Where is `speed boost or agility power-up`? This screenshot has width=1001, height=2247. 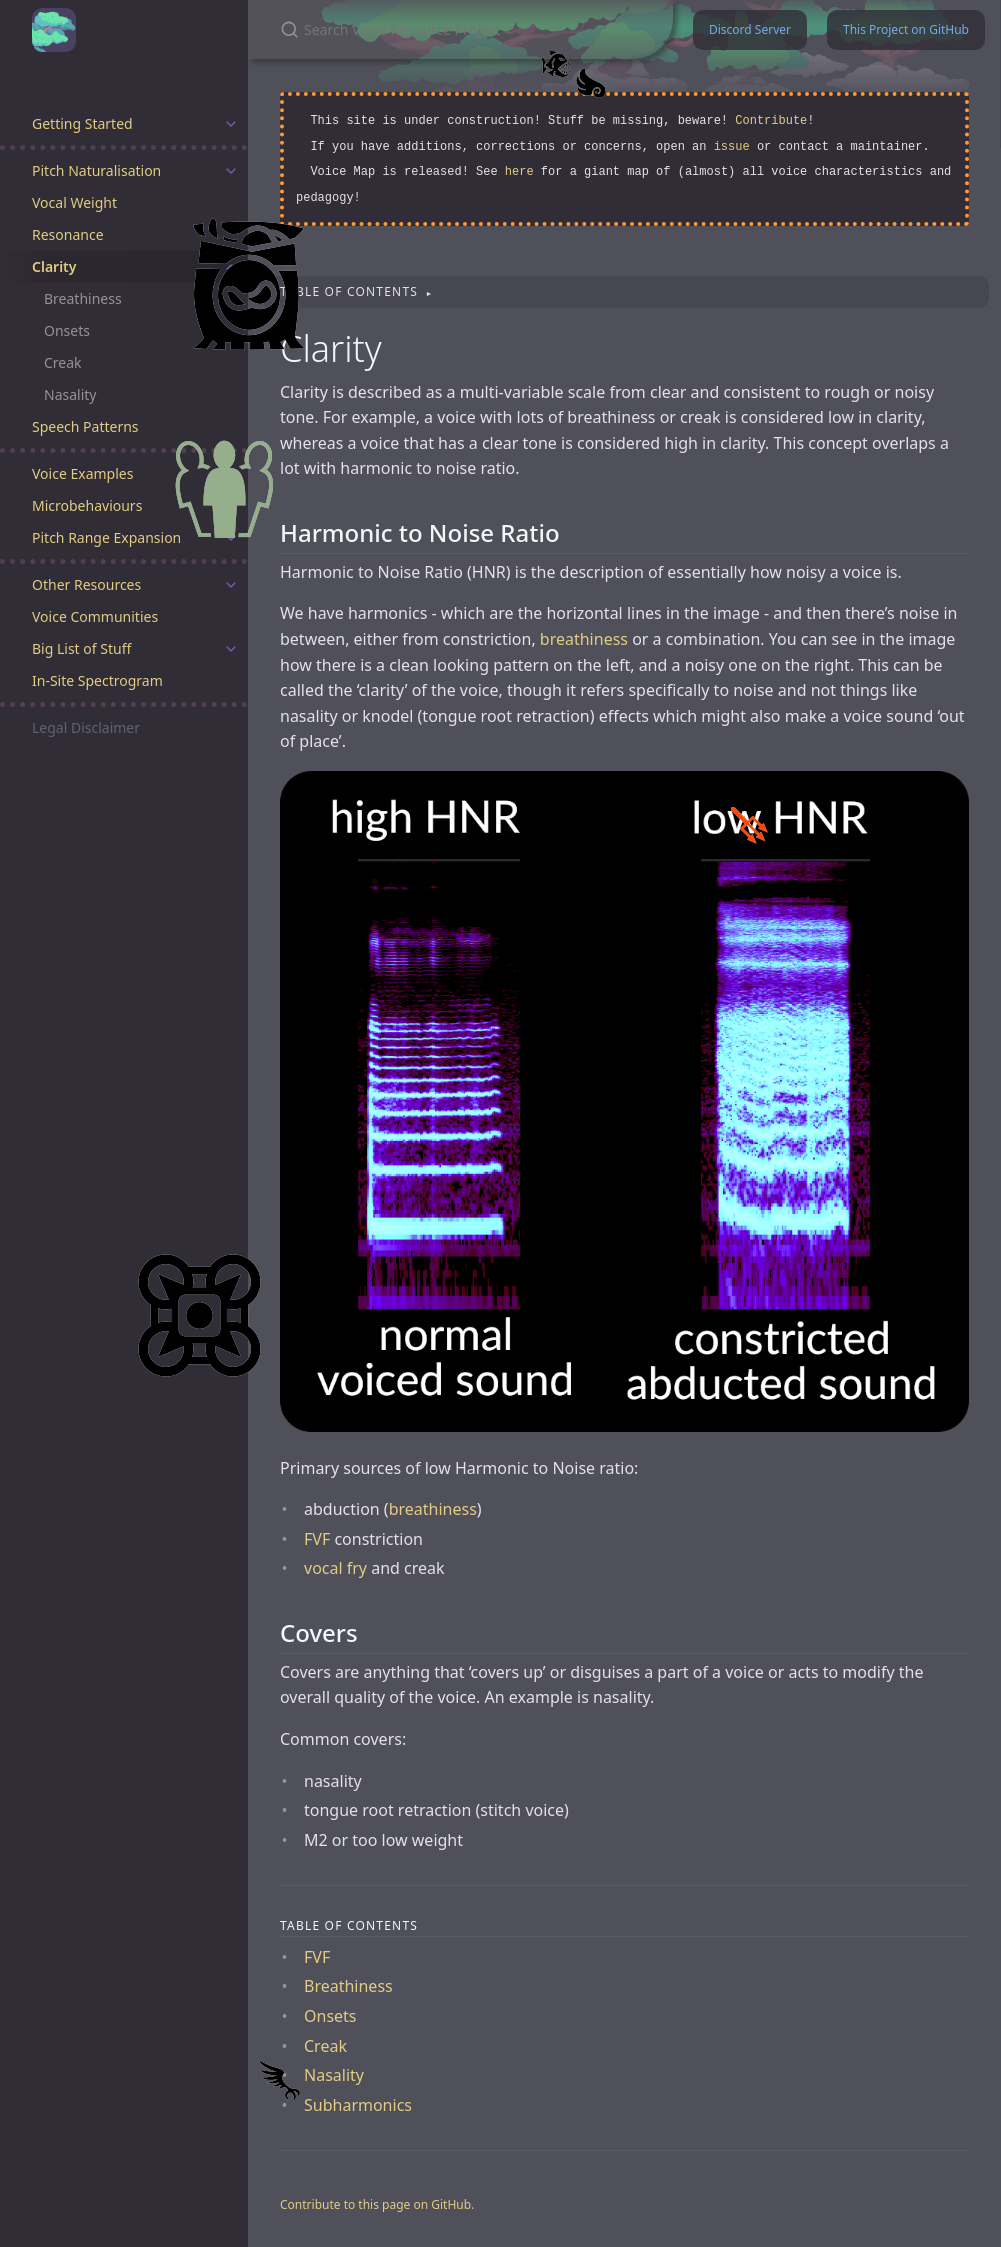 speed boost or agility power-up is located at coordinates (279, 2080).